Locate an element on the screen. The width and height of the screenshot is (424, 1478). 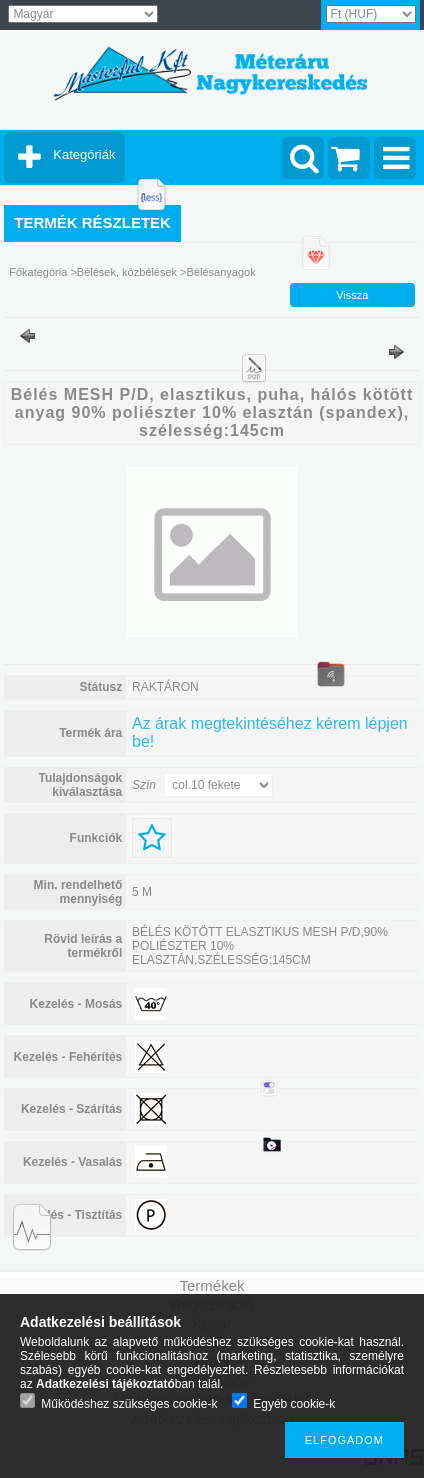
view system log file is located at coordinates (32, 1227).